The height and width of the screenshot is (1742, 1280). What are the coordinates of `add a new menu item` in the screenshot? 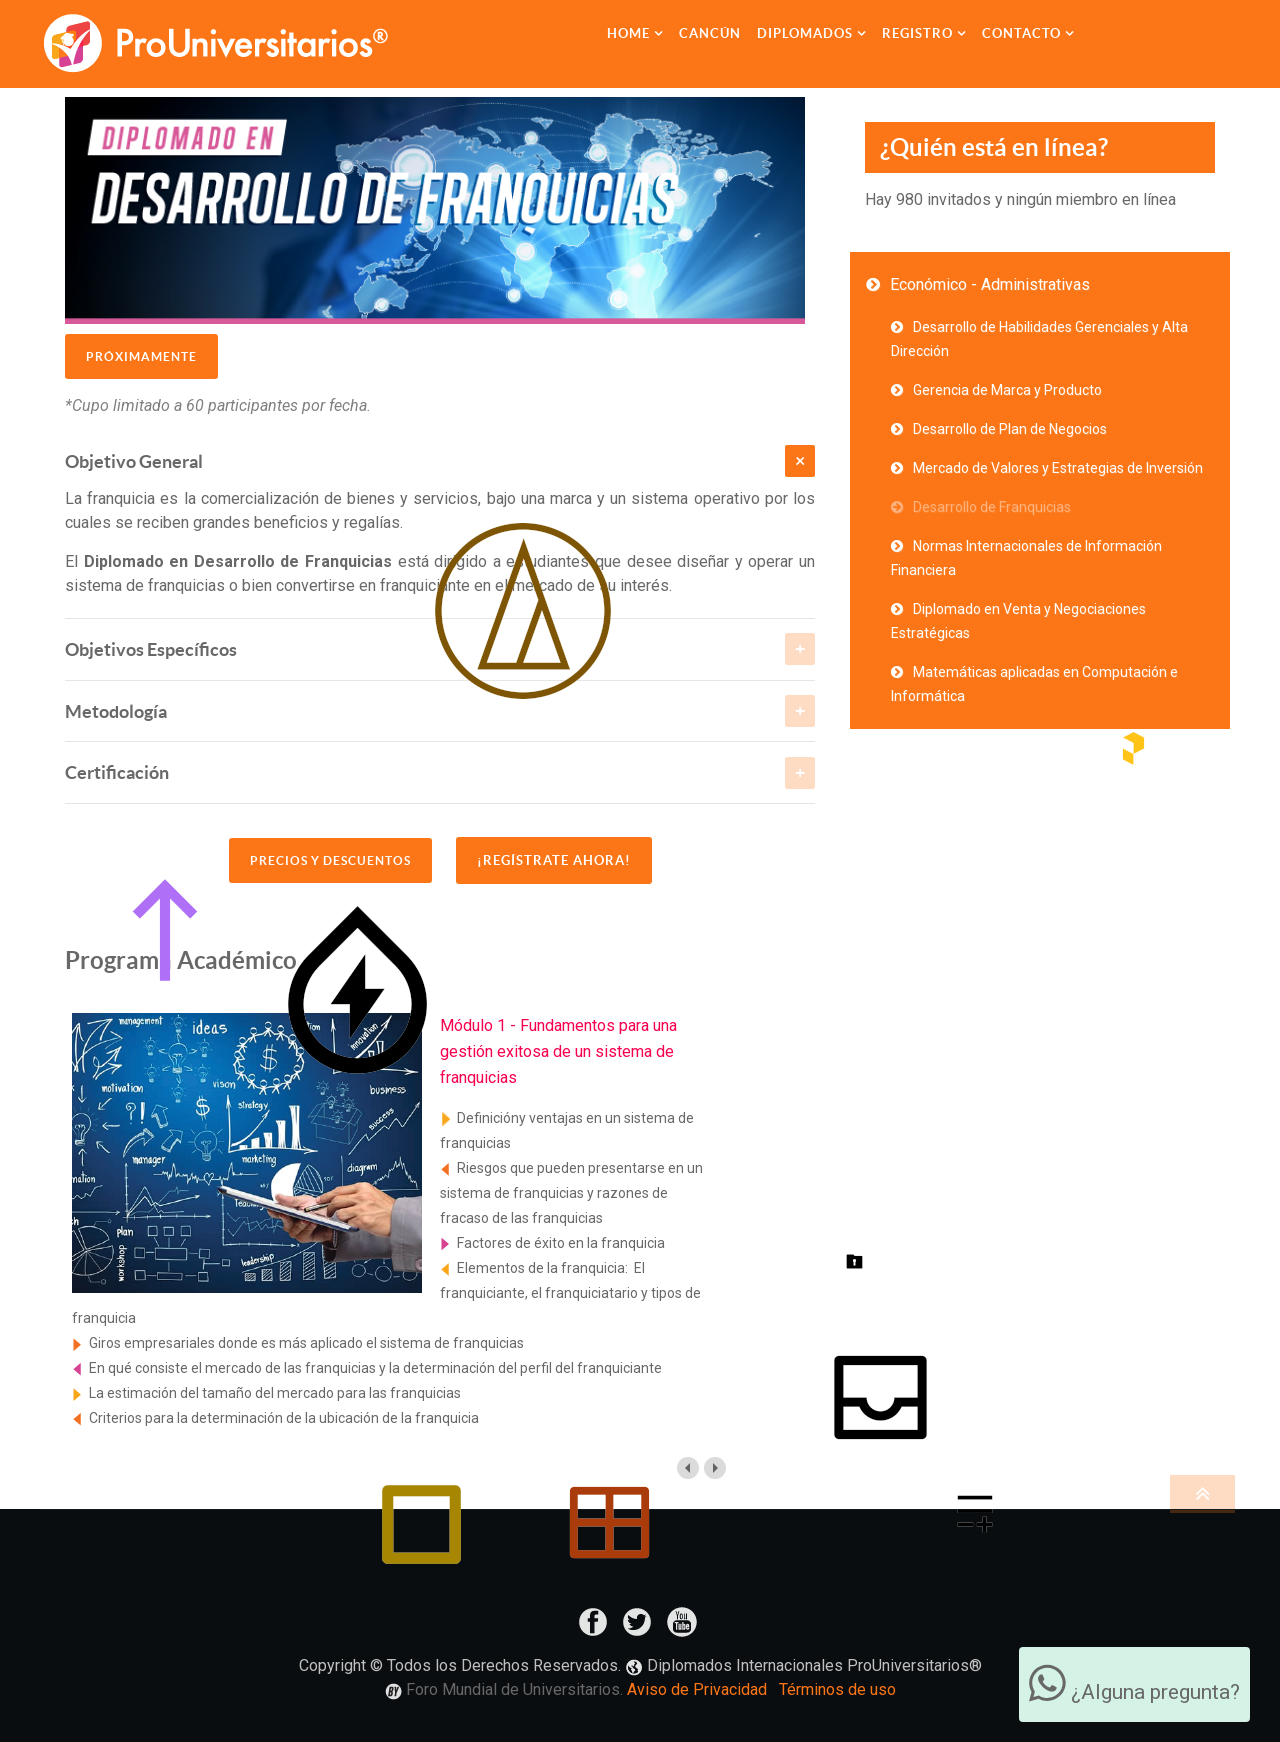 It's located at (975, 1511).